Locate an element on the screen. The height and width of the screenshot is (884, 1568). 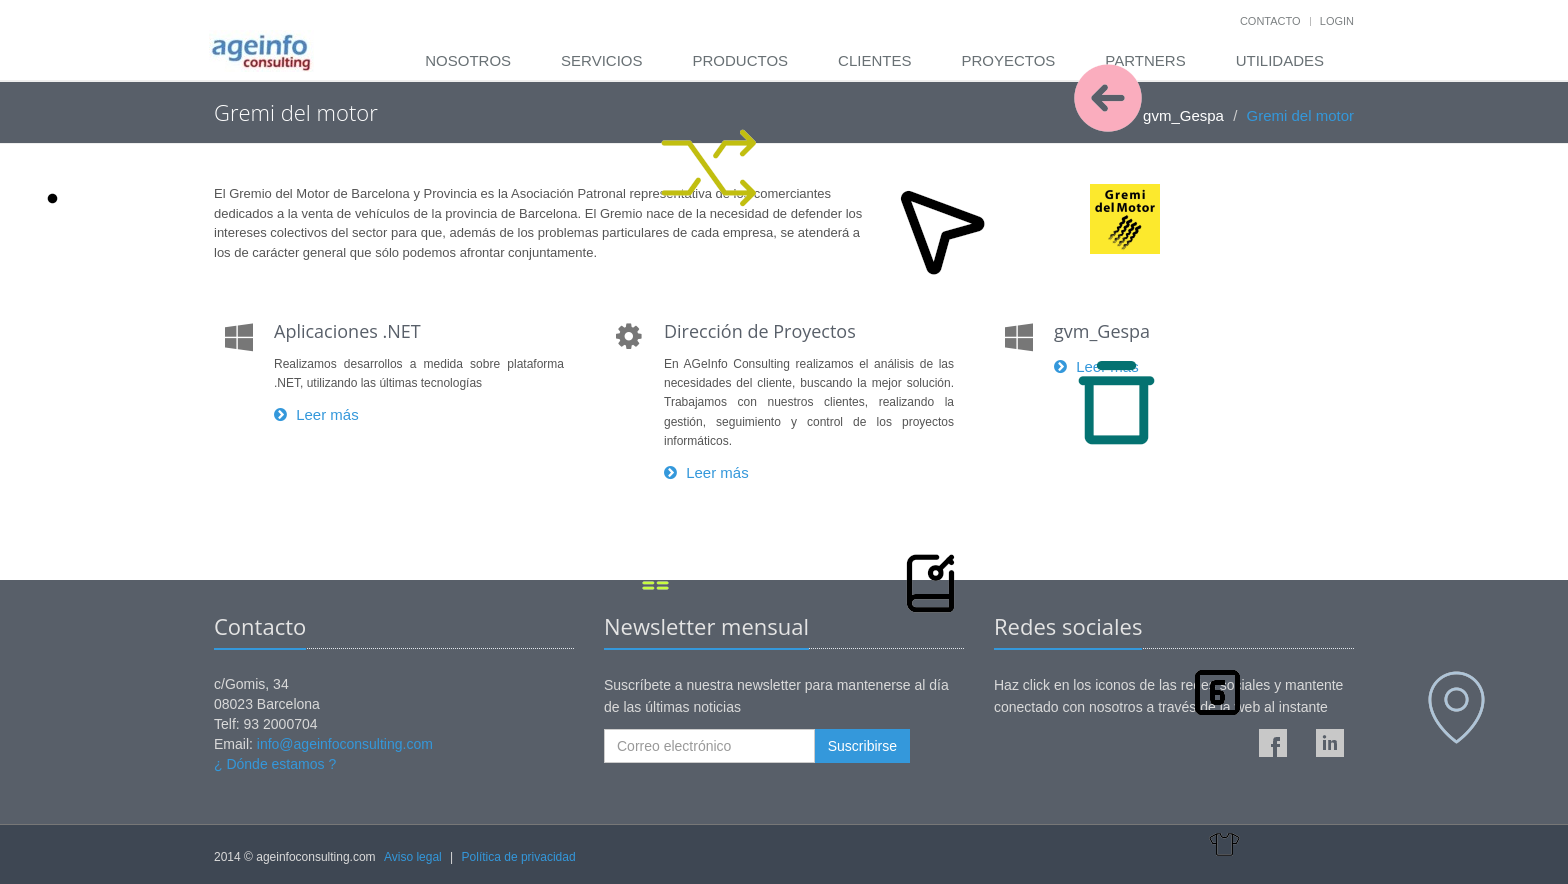
indicates an unread notification or new item is located at coordinates (52, 198).